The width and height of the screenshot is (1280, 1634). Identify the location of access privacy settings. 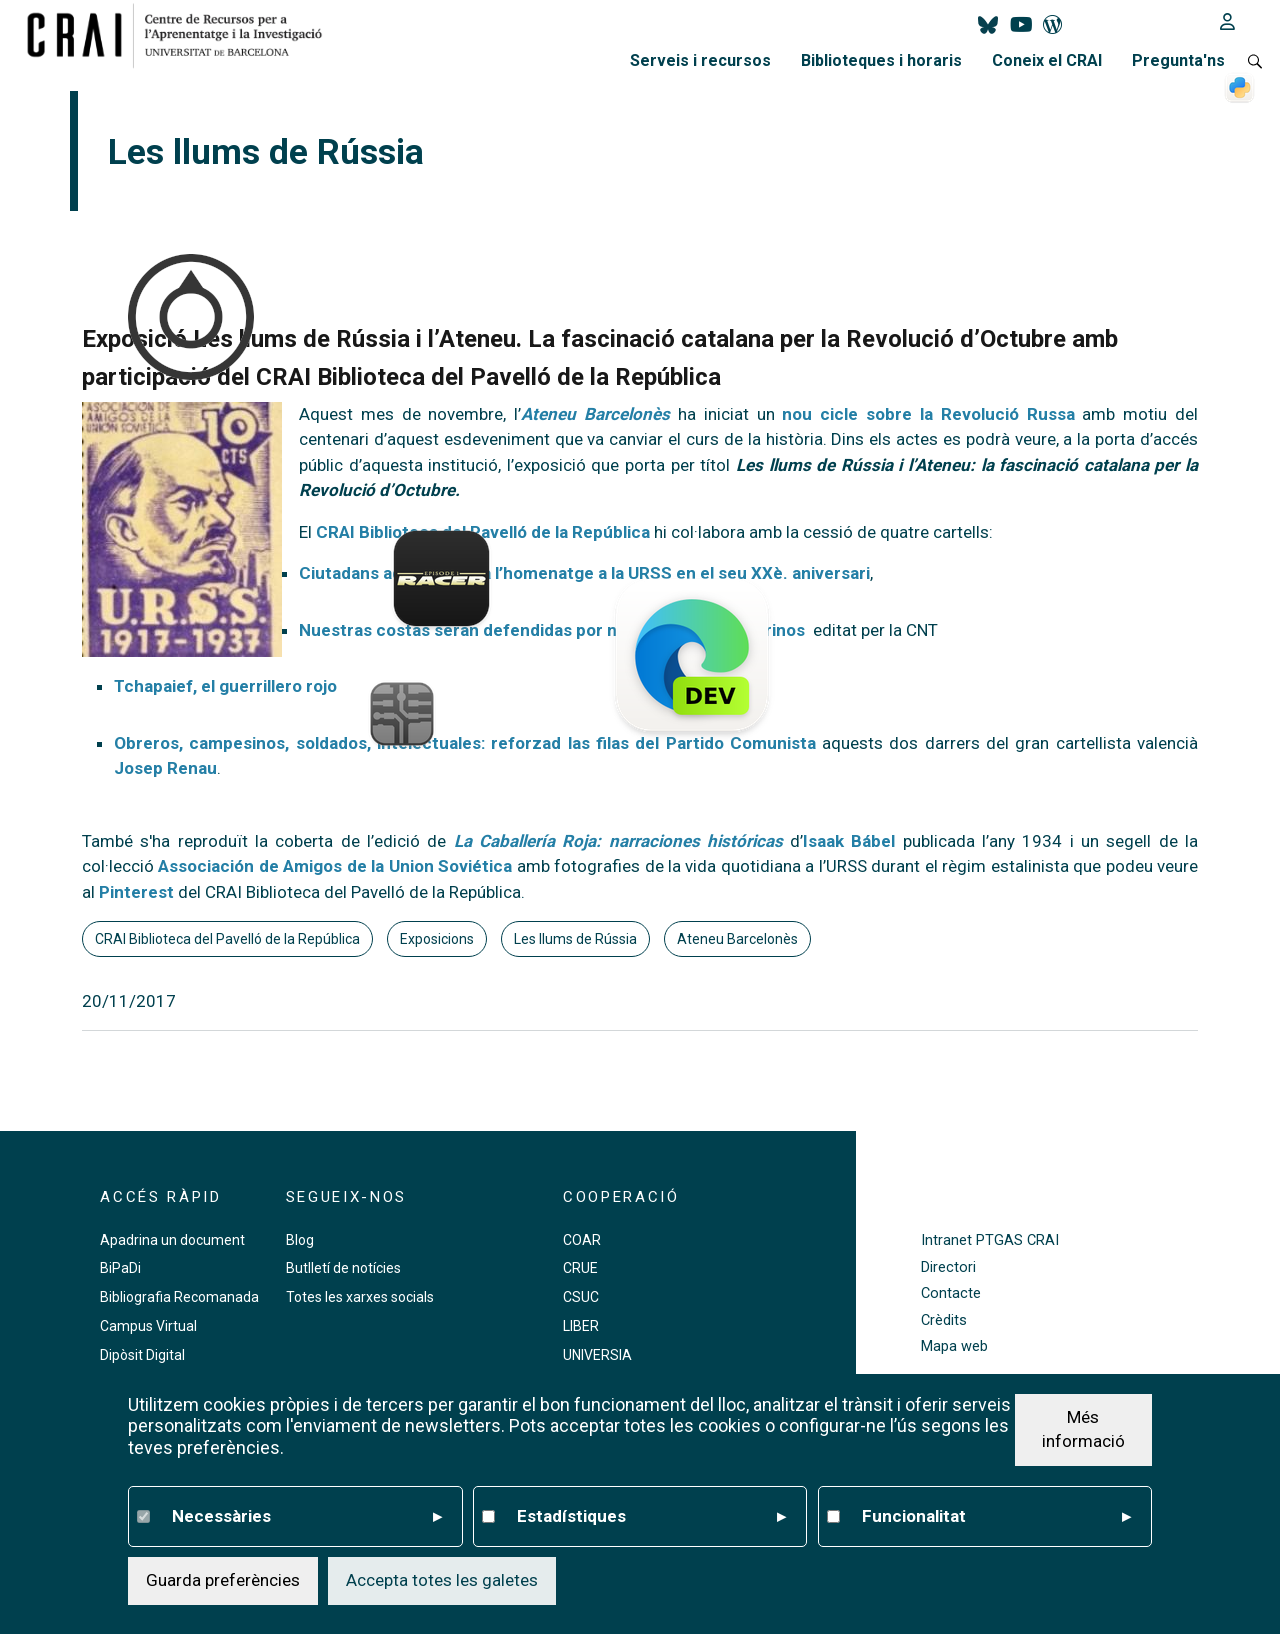
(191, 317).